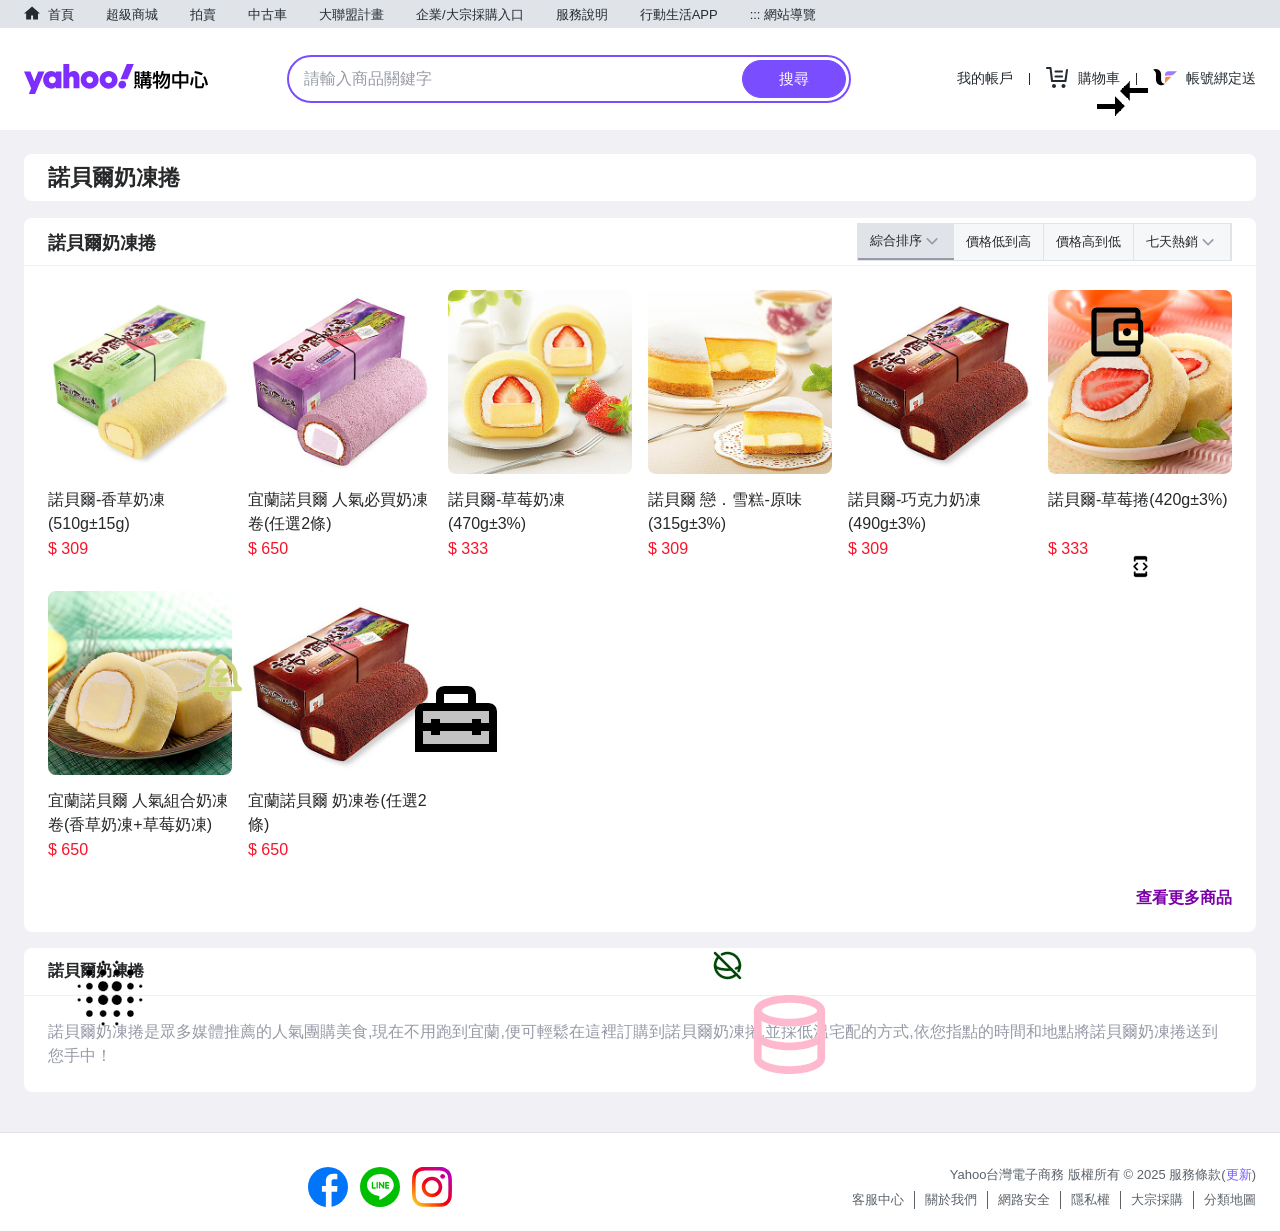  What do you see at coordinates (456, 719) in the screenshot?
I see `access home repair services` at bounding box center [456, 719].